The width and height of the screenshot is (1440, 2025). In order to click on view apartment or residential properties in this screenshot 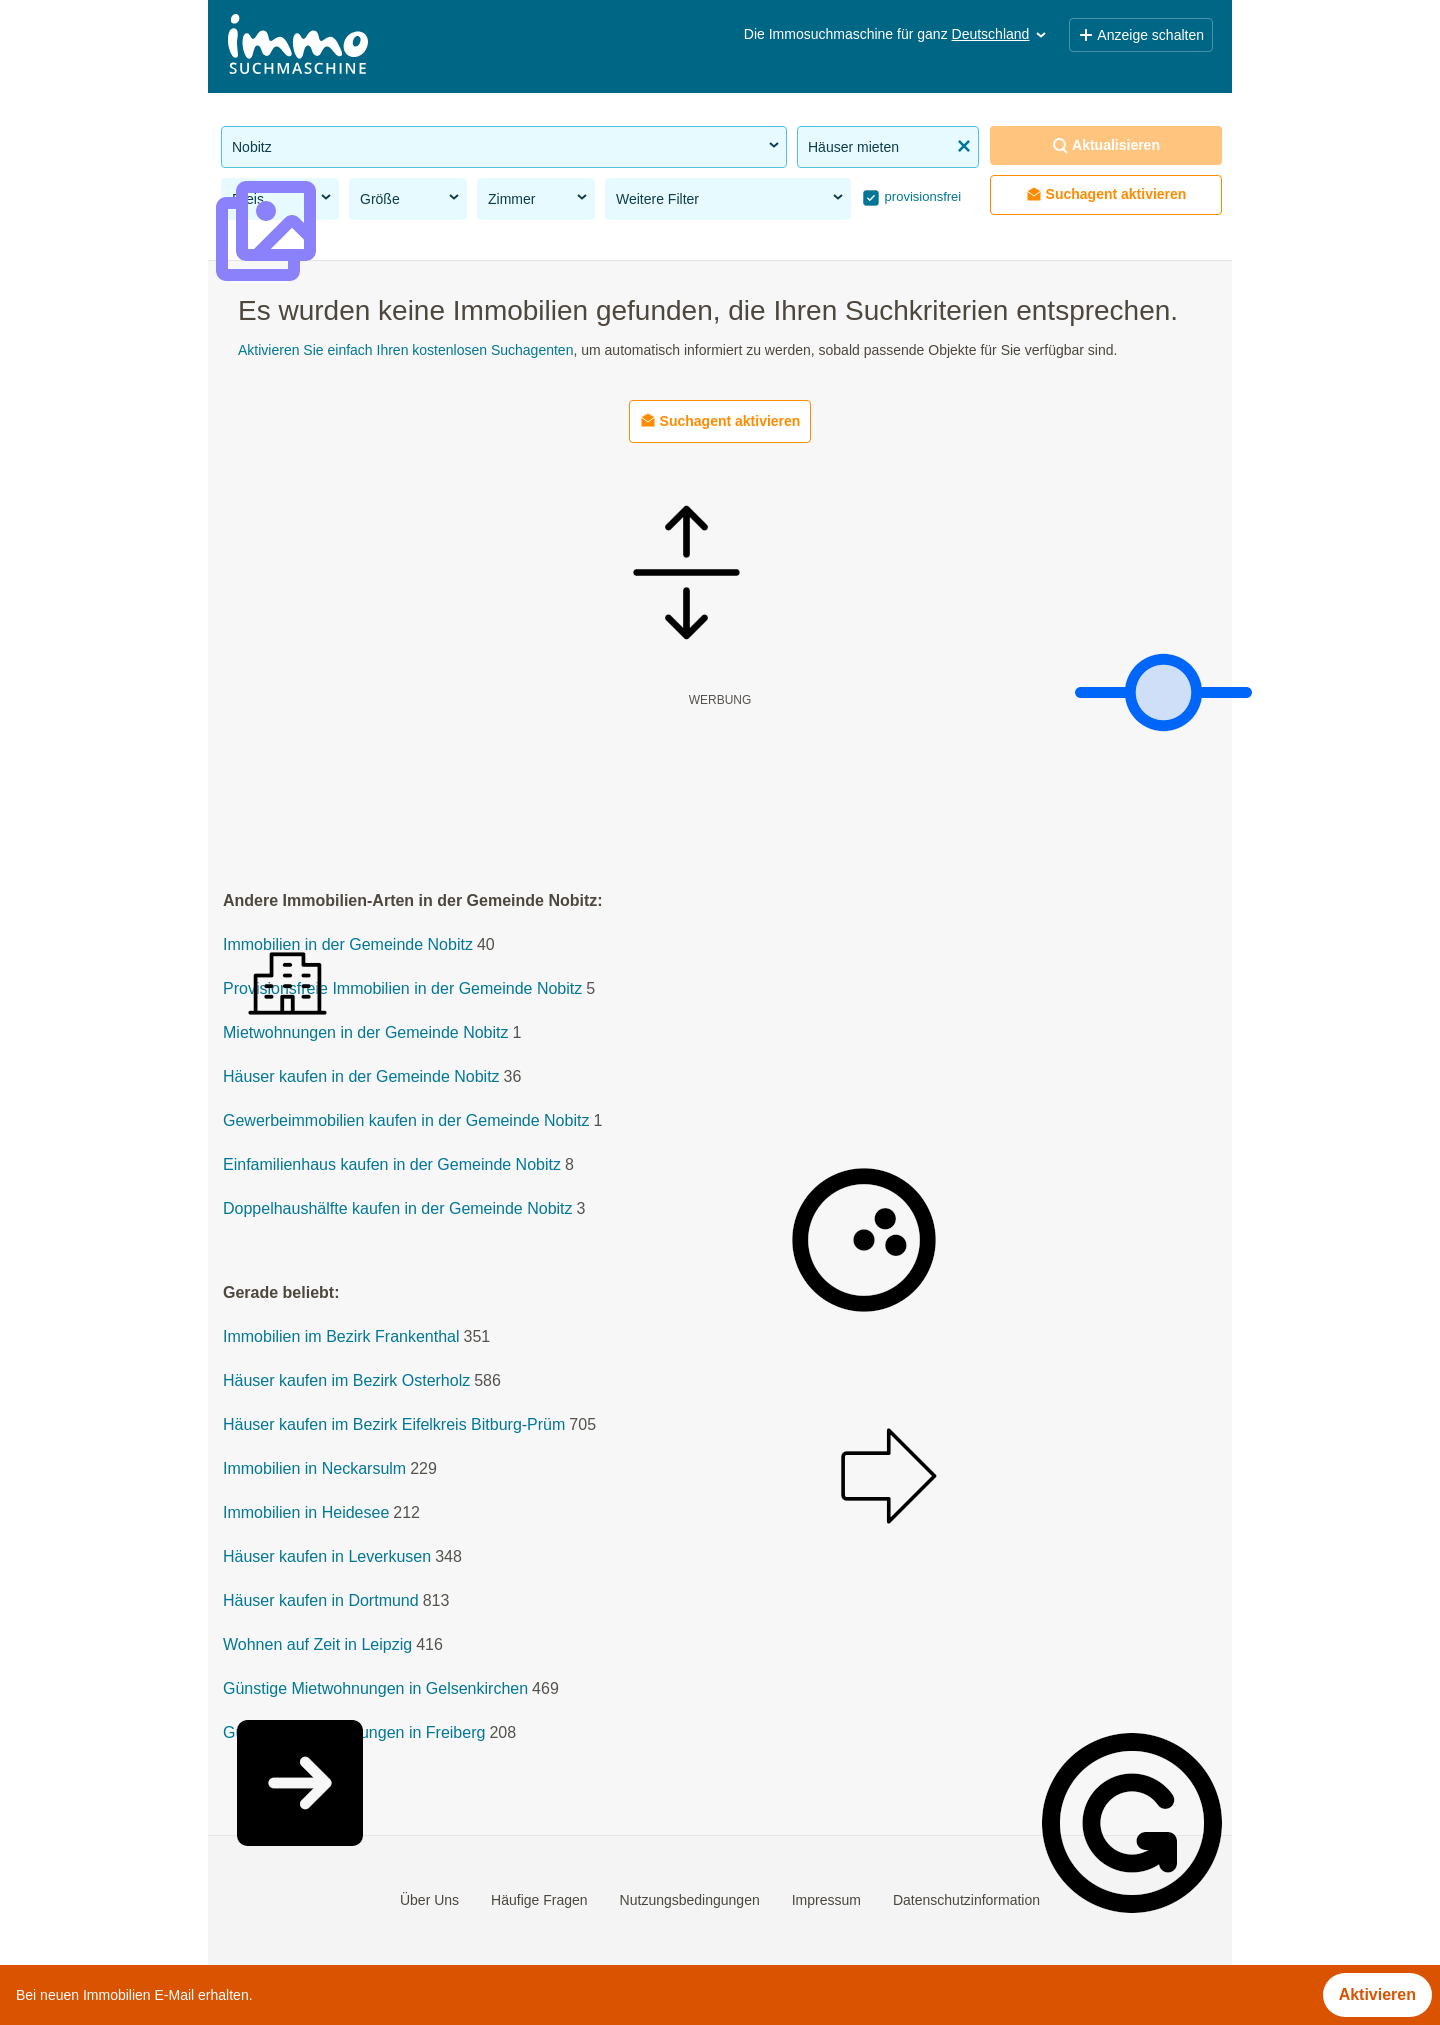, I will do `click(287, 983)`.